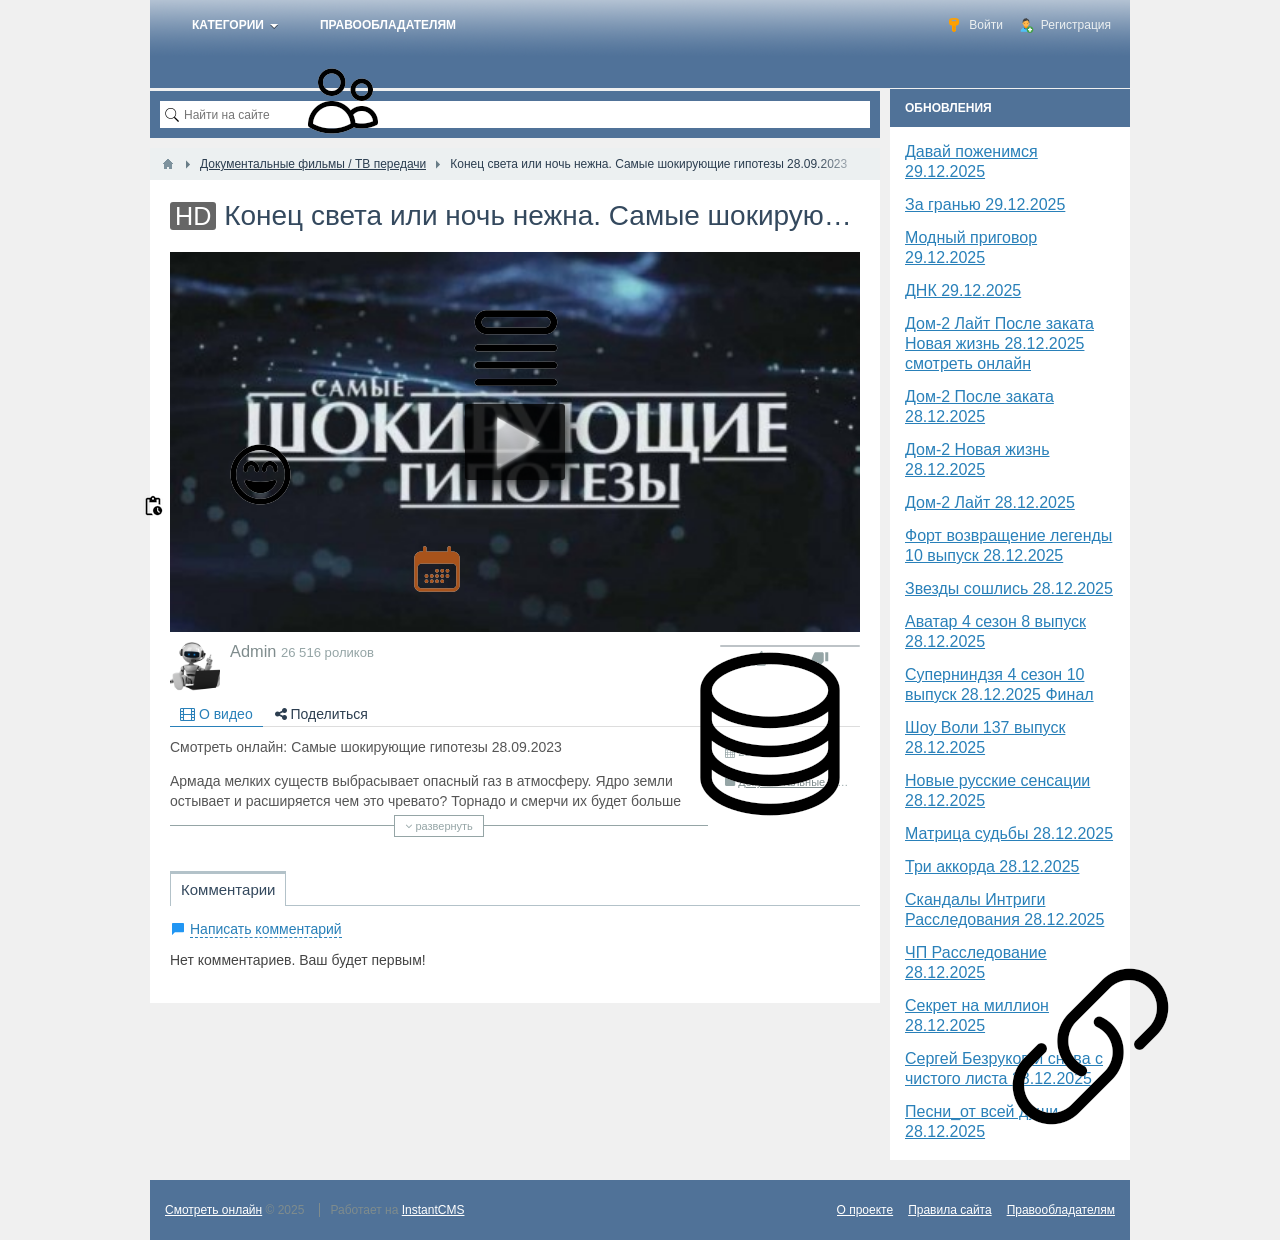 This screenshot has height=1240, width=1280. I want to click on view calendar with scheduled events, so click(437, 569).